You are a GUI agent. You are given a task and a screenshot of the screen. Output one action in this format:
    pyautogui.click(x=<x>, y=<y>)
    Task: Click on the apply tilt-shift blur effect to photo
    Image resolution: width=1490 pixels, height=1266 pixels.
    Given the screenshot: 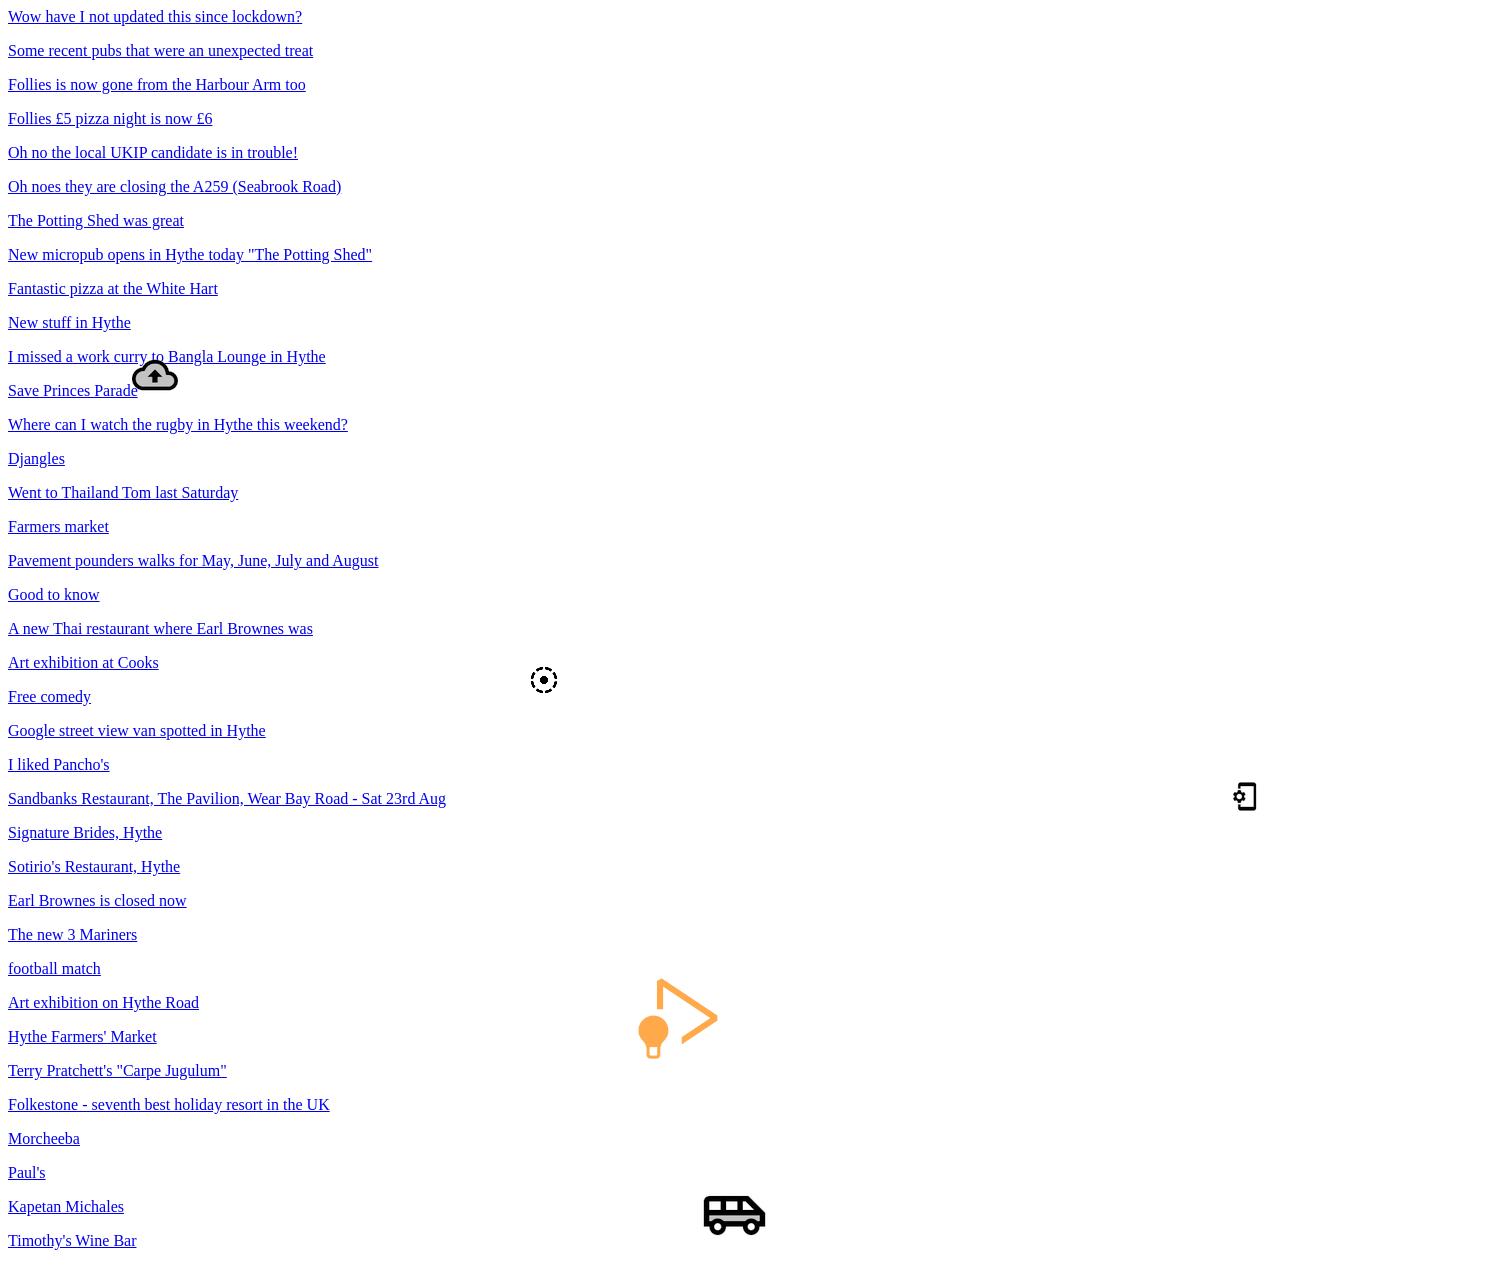 What is the action you would take?
    pyautogui.click(x=544, y=680)
    